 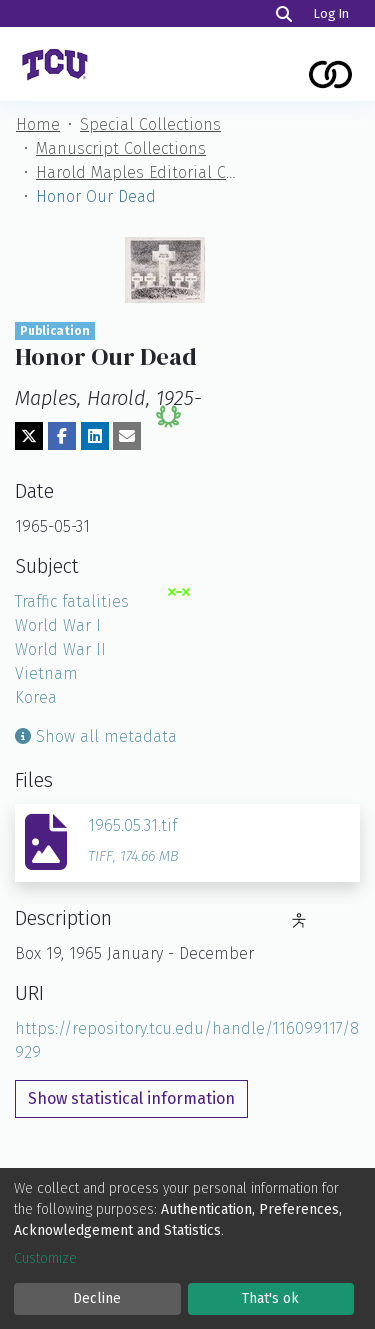 What do you see at coordinates (168, 416) in the screenshot?
I see `view achievements or awards` at bounding box center [168, 416].